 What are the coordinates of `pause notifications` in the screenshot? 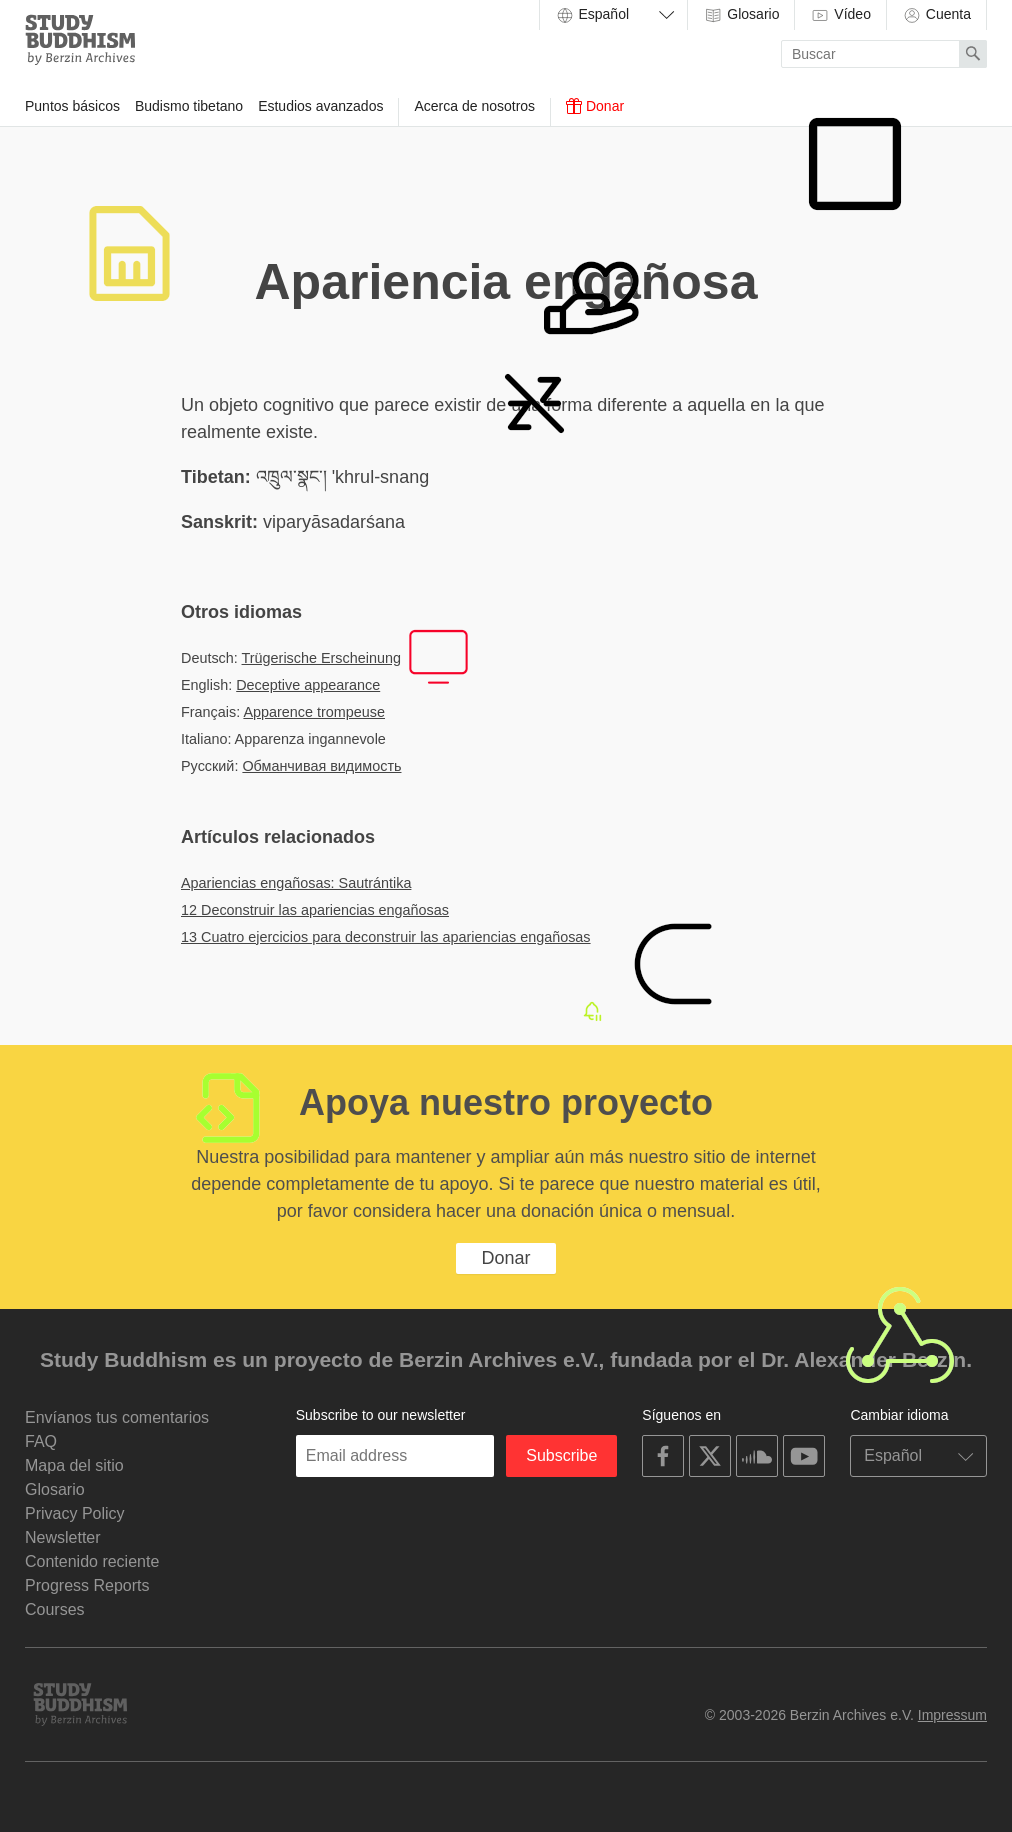 It's located at (592, 1011).